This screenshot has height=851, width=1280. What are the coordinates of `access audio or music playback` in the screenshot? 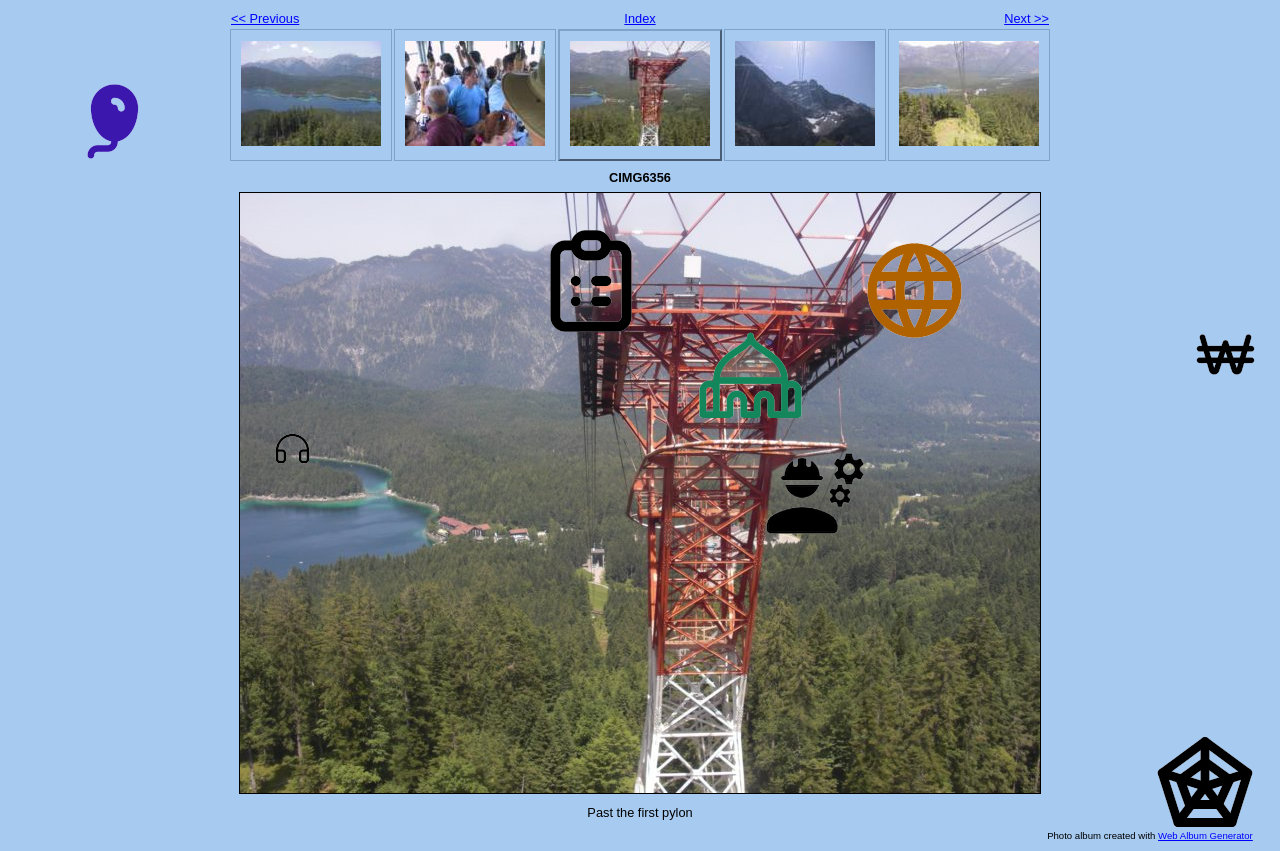 It's located at (292, 450).